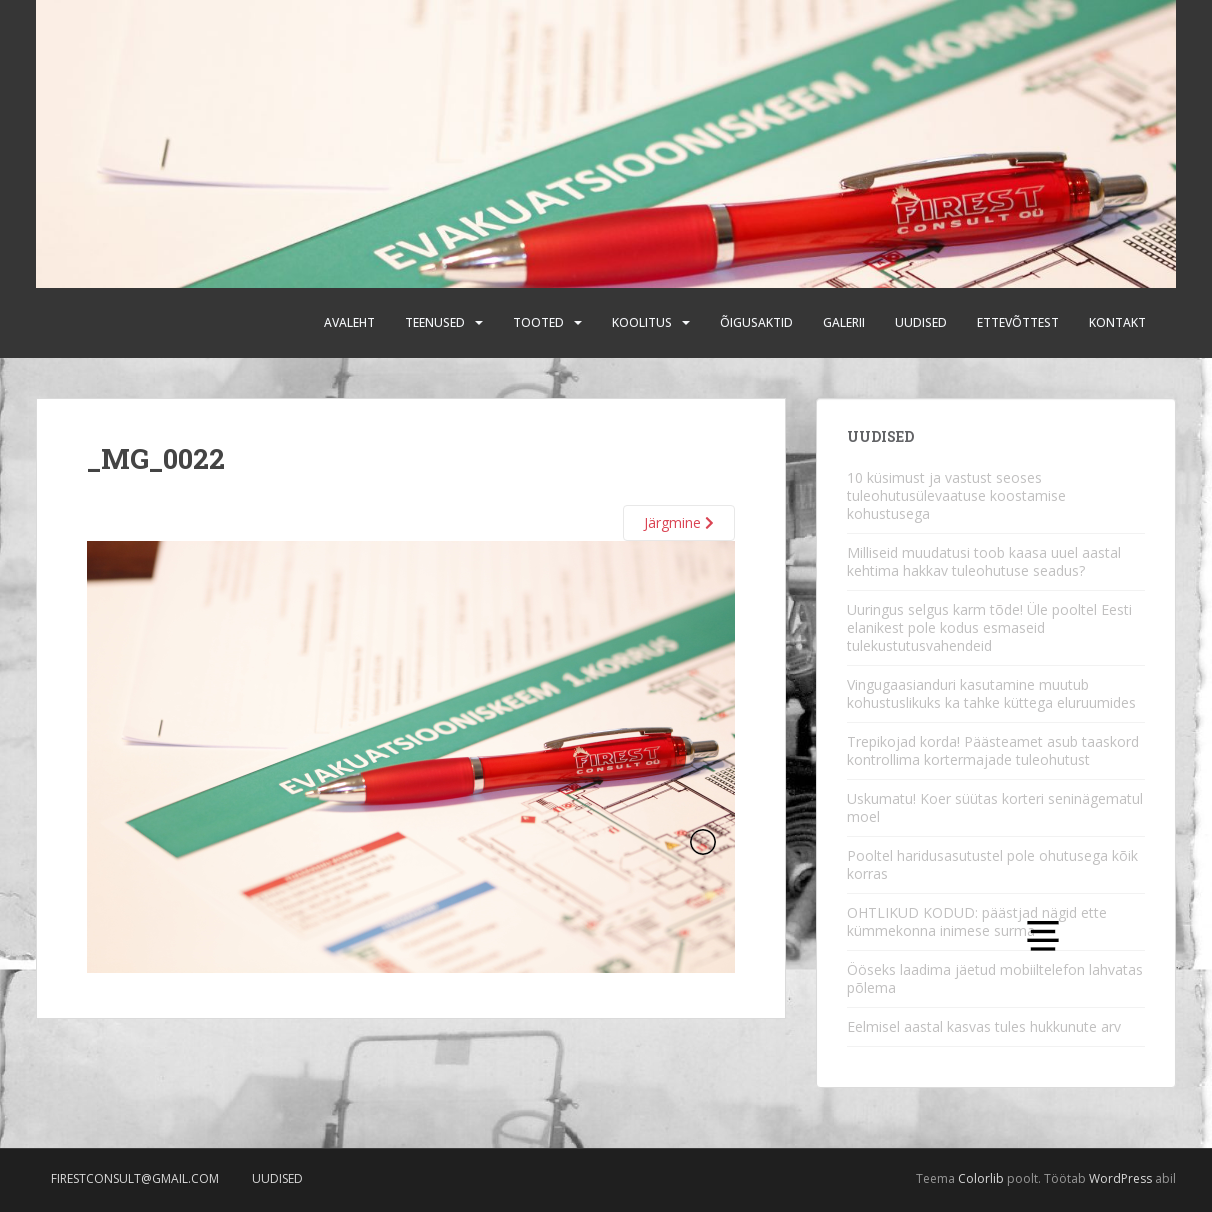  Describe the element at coordinates (1043, 935) in the screenshot. I see `center-align text or content` at that location.